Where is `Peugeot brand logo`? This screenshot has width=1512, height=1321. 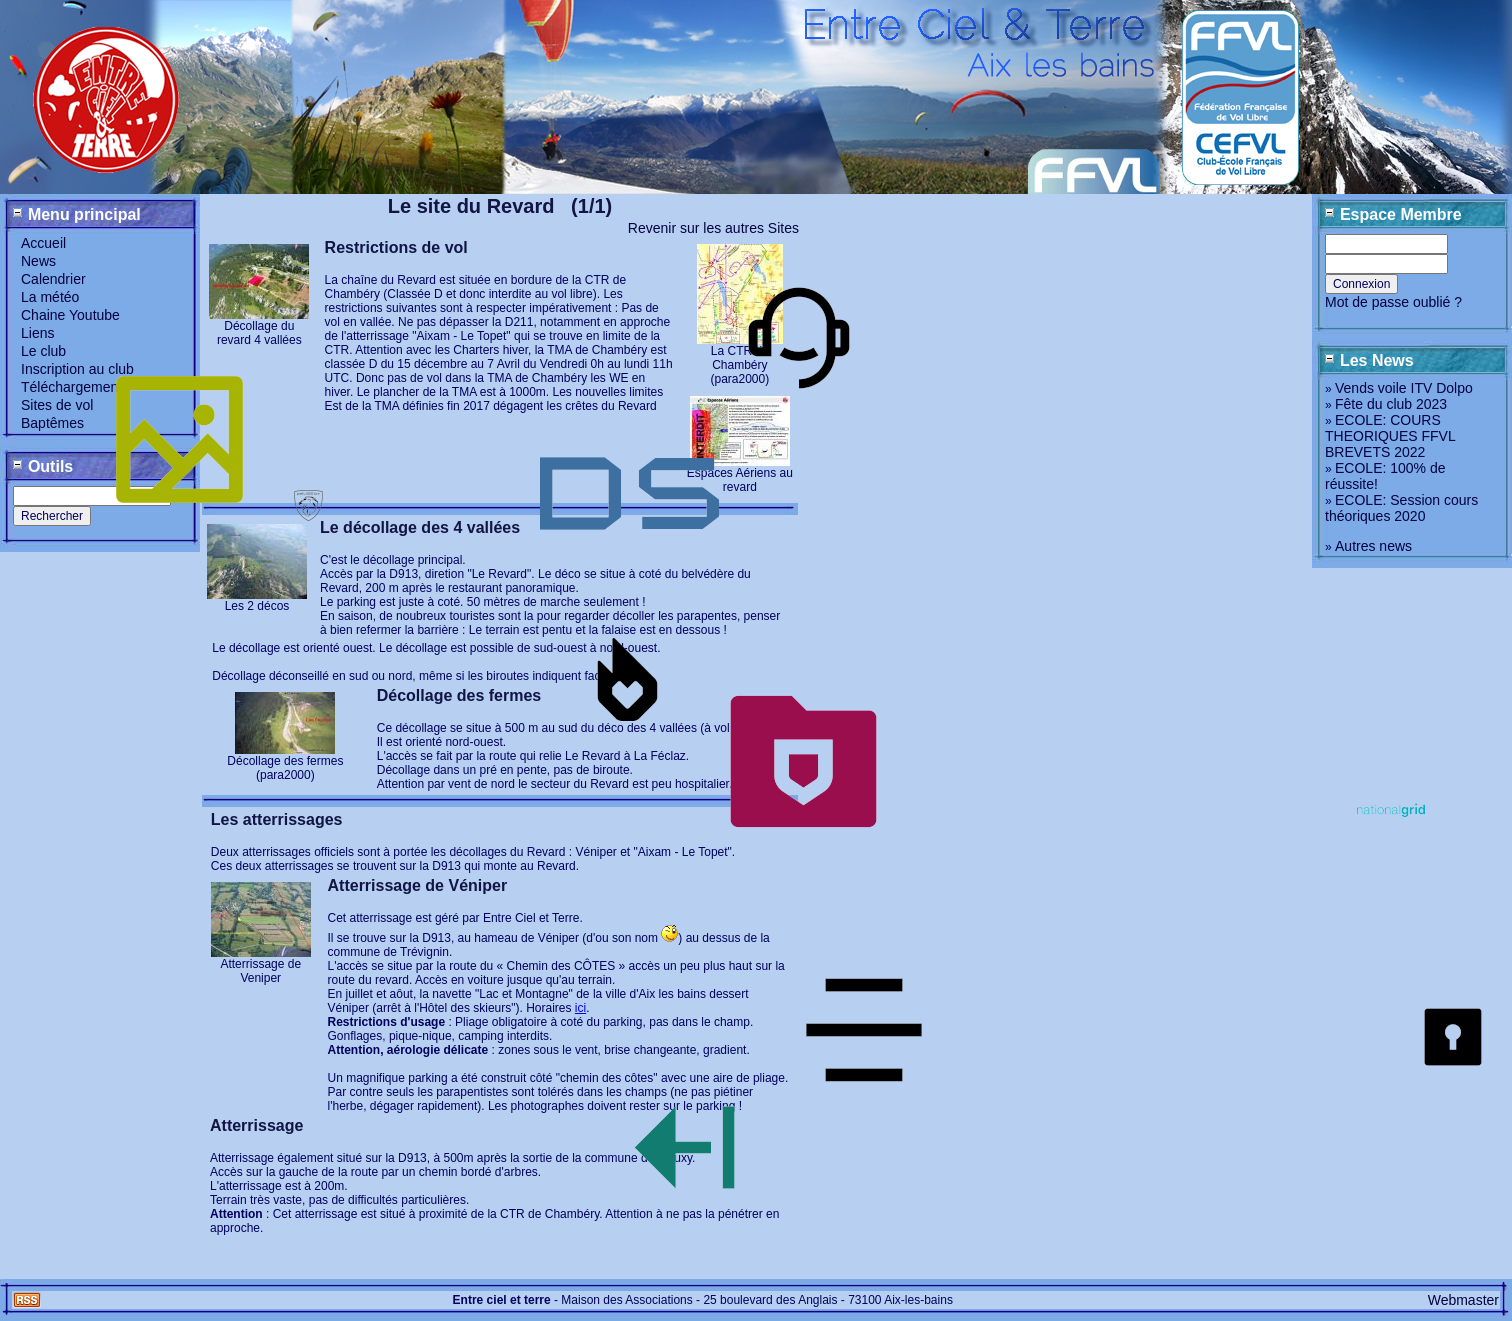
Peugeot brand logo is located at coordinates (308, 505).